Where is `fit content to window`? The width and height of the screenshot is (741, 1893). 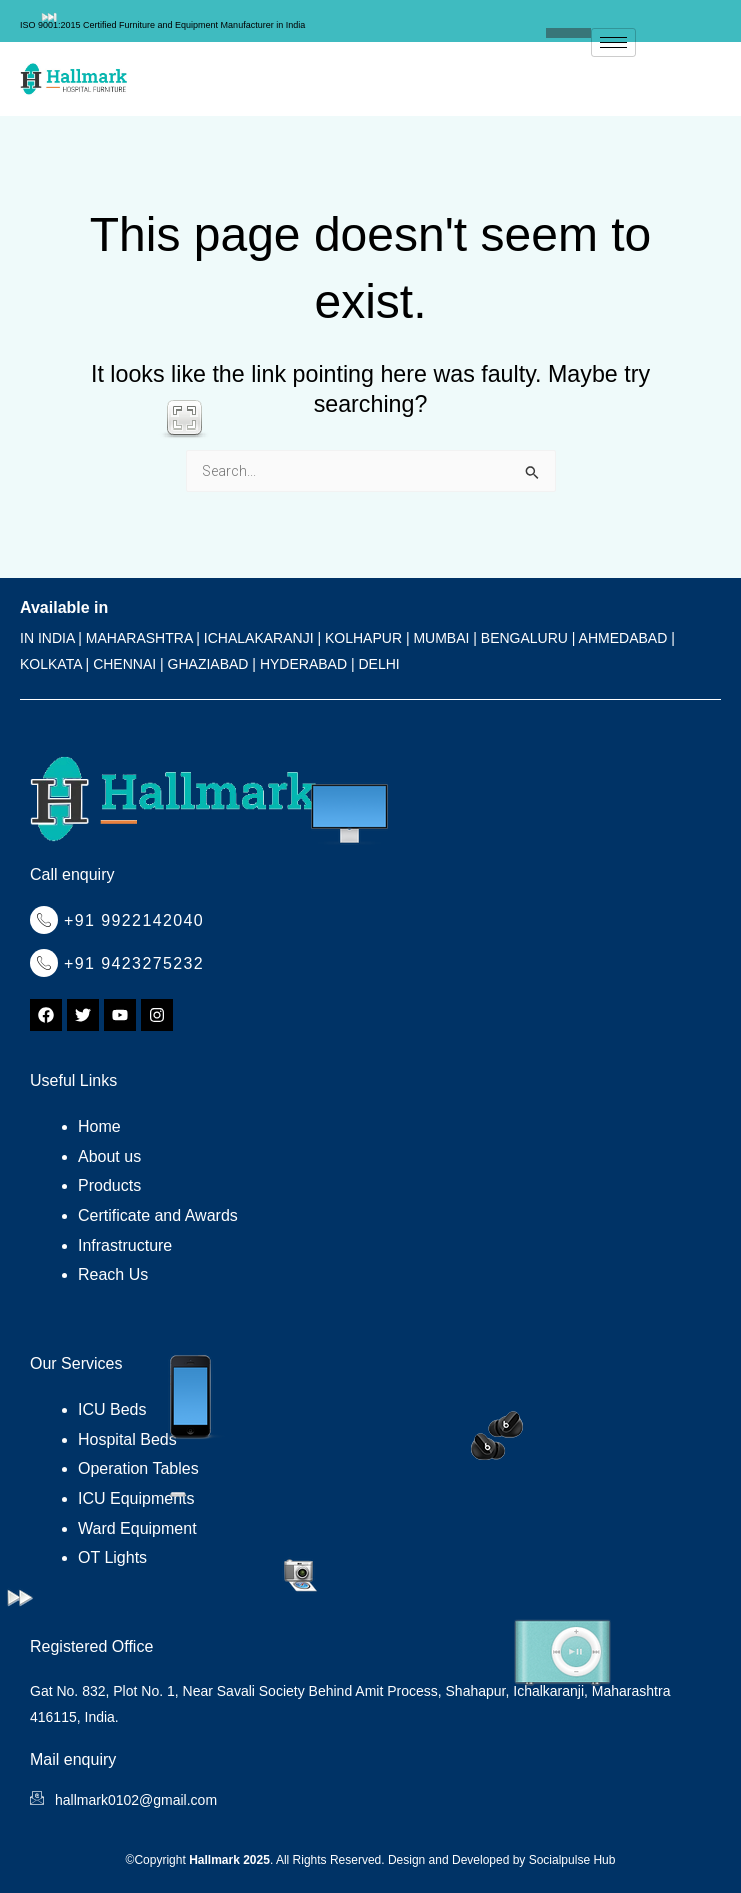 fit content to window is located at coordinates (184, 416).